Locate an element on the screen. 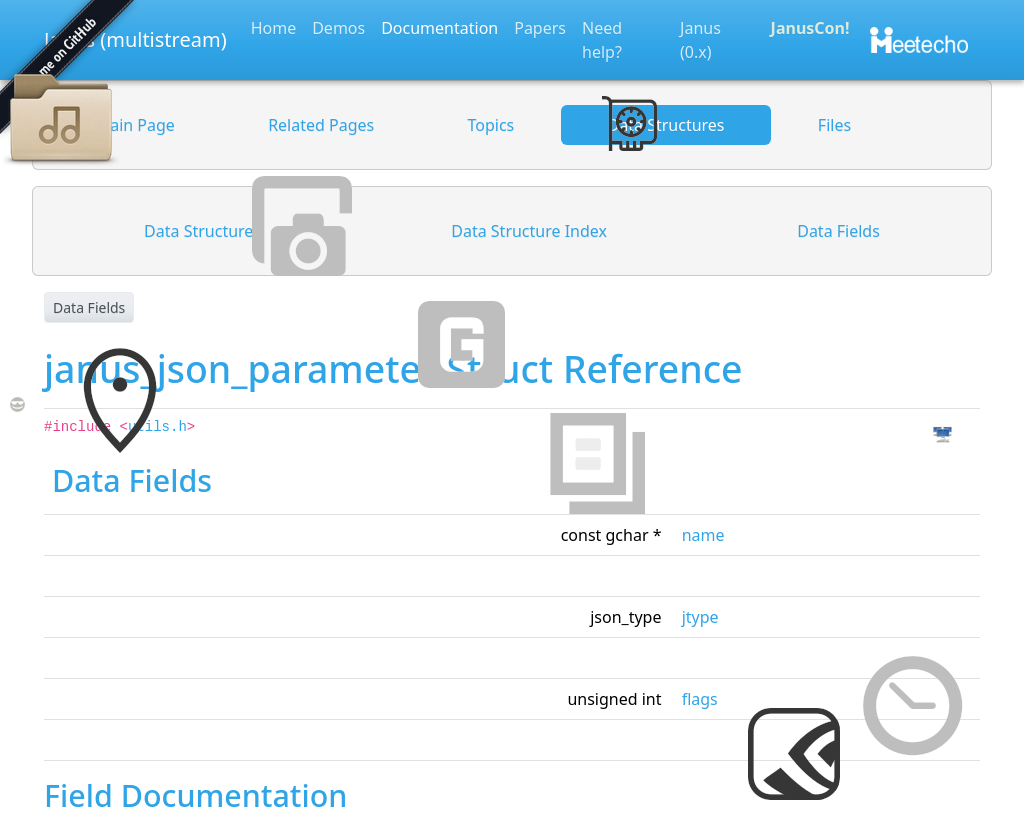 The height and width of the screenshot is (816, 1024). open your music folder is located at coordinates (61, 123).